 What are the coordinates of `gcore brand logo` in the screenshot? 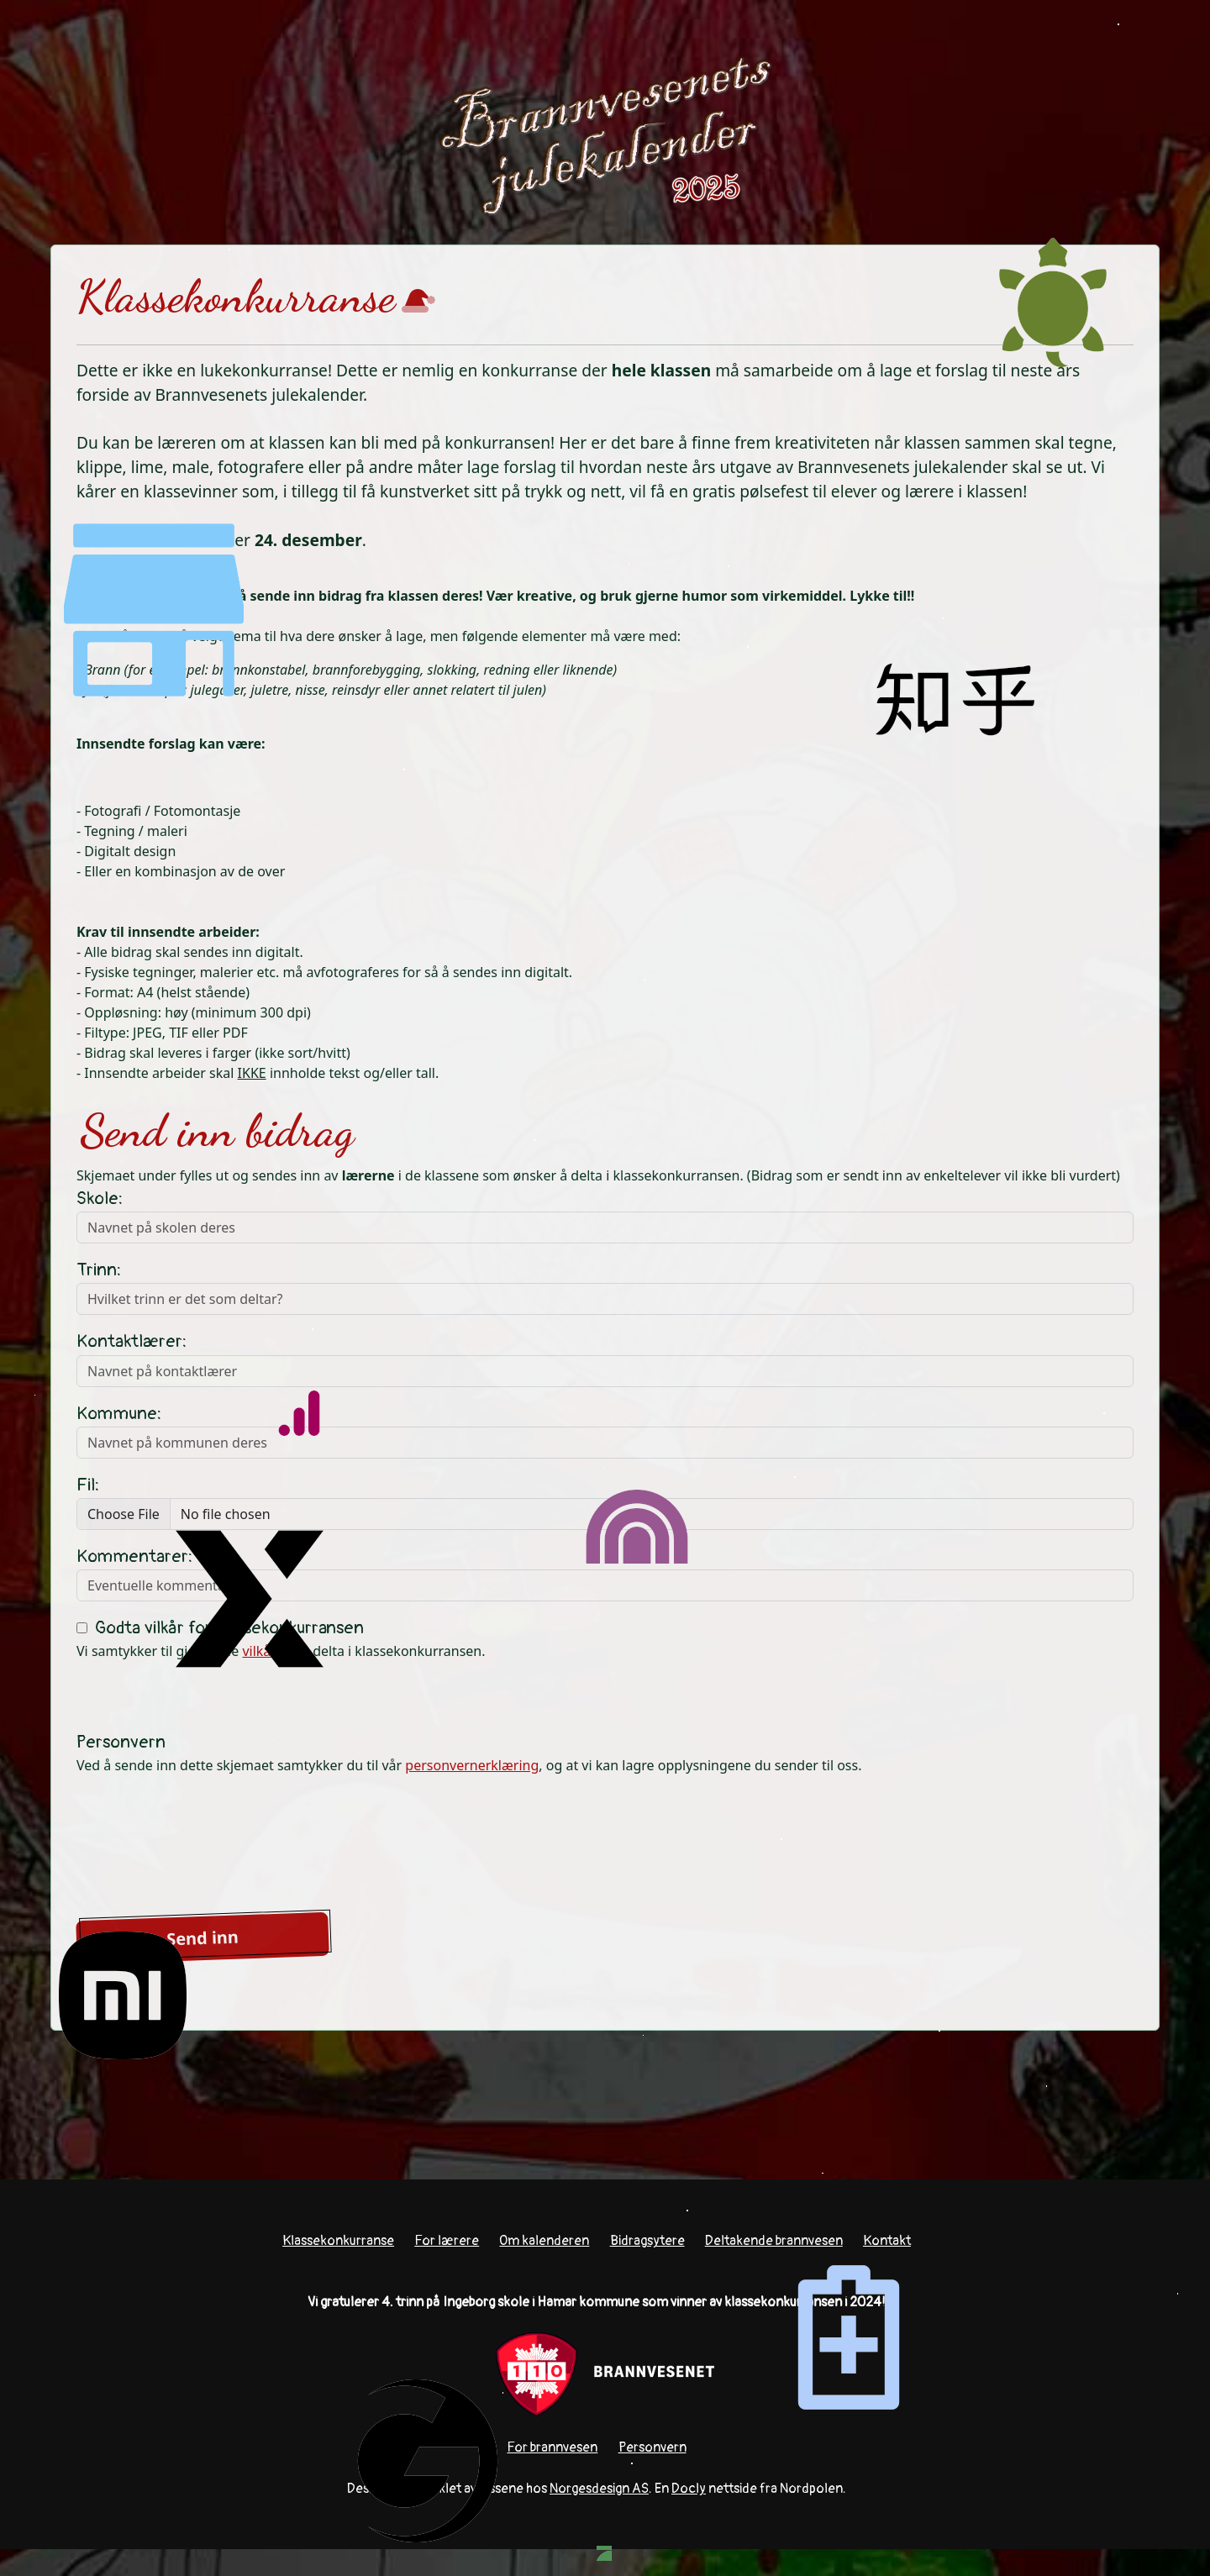 It's located at (428, 2461).